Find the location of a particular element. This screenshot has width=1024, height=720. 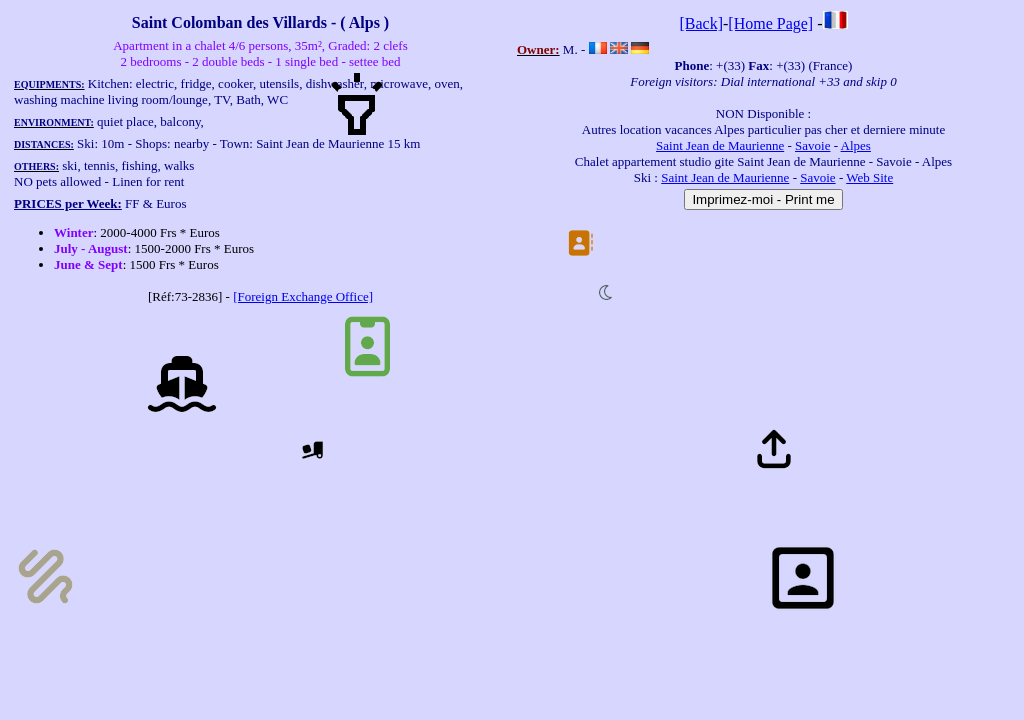

access freehand drawing or sketching tool is located at coordinates (45, 576).